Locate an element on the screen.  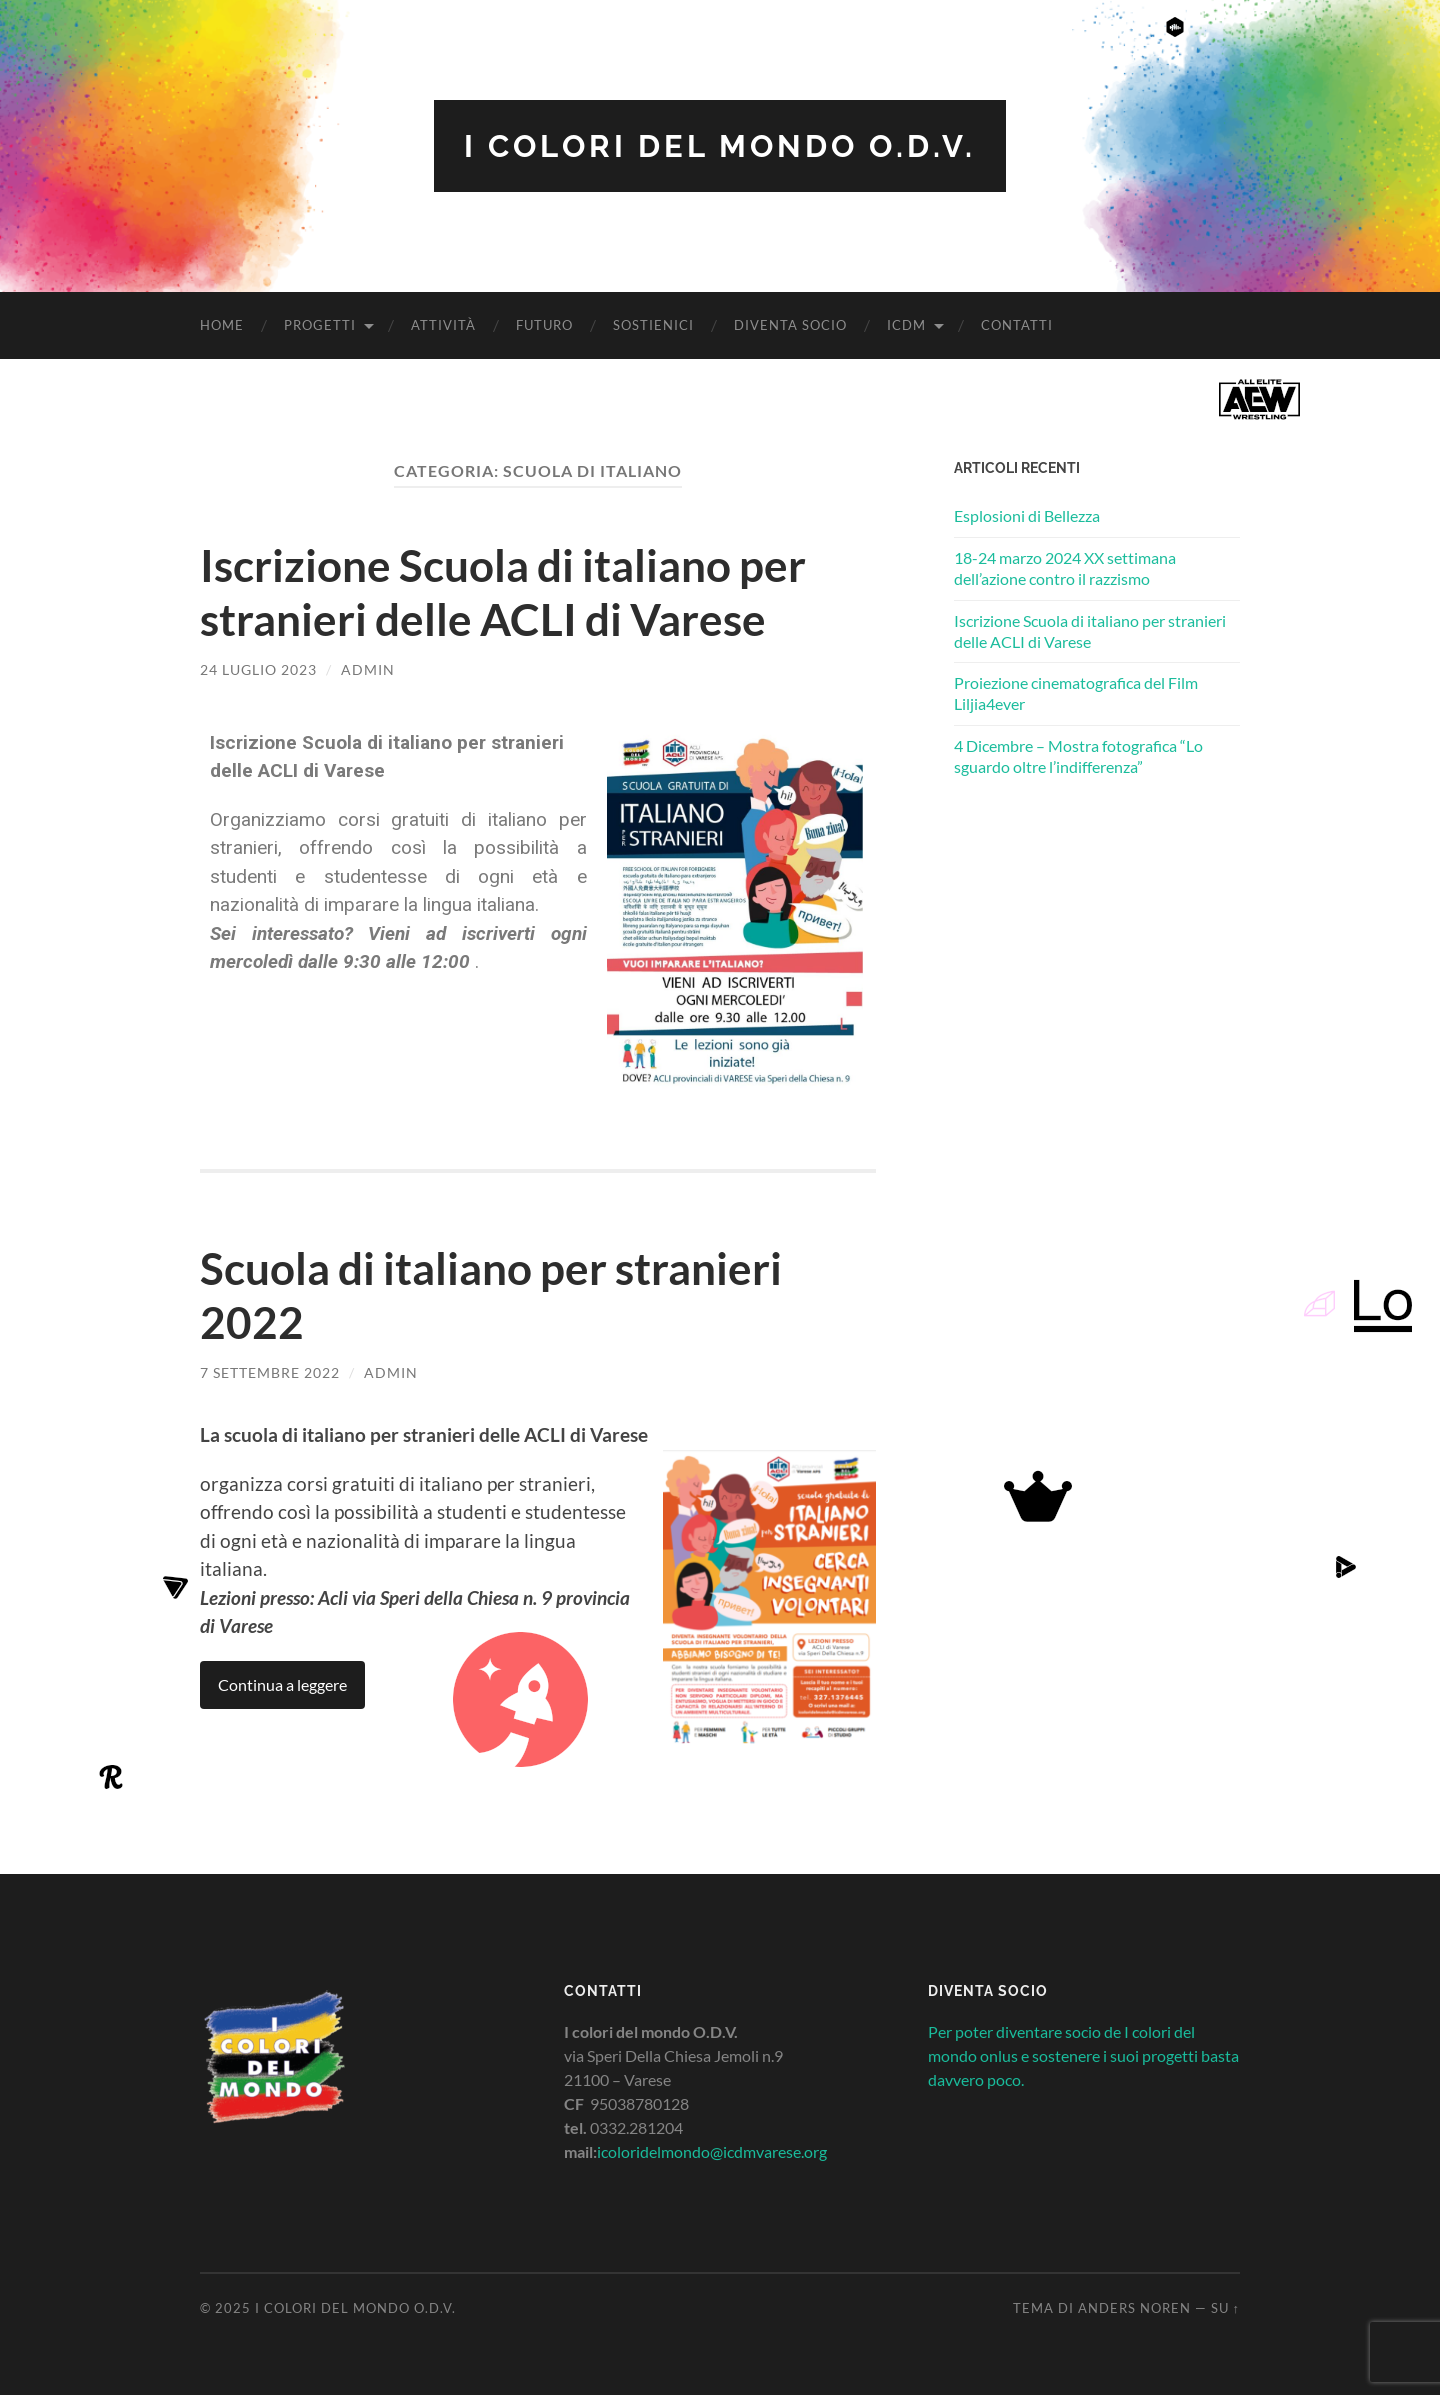
open ProtonVPN app is located at coordinates (175, 1587).